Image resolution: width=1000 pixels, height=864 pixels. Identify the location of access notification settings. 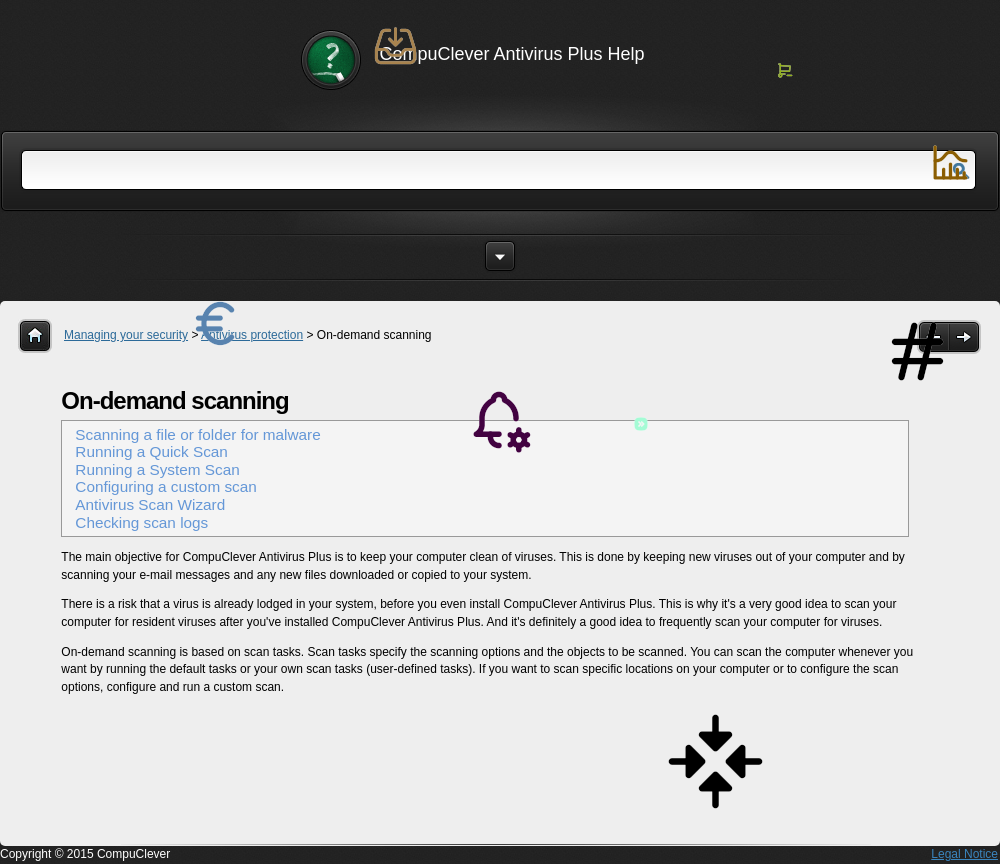
(499, 420).